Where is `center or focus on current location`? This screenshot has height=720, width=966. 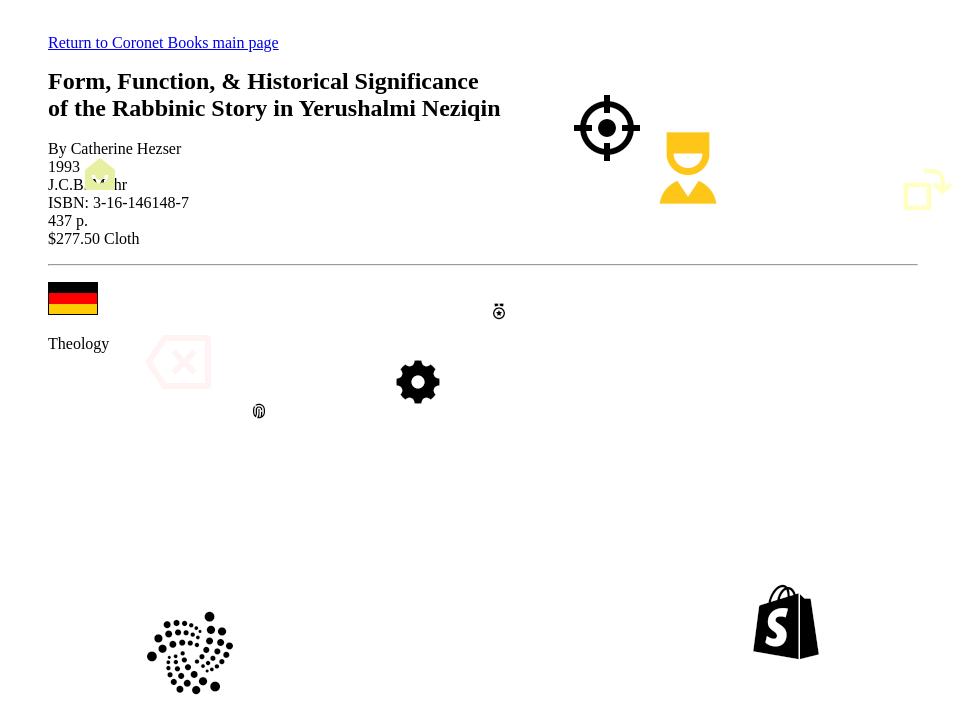 center or focus on current location is located at coordinates (607, 128).